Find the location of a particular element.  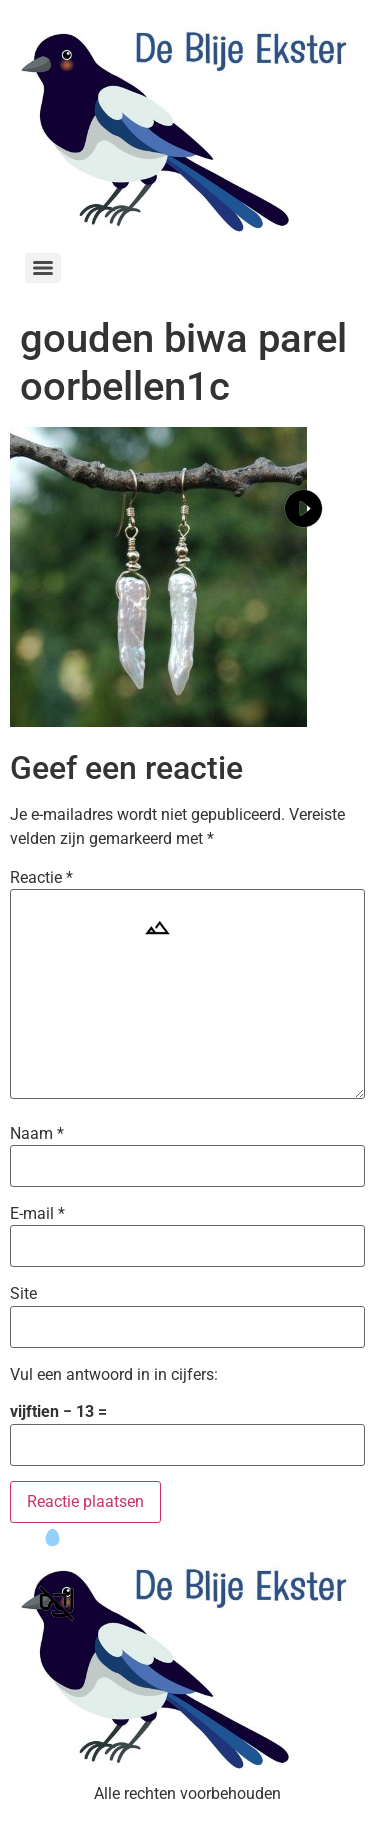

play media or video content is located at coordinates (303, 508).